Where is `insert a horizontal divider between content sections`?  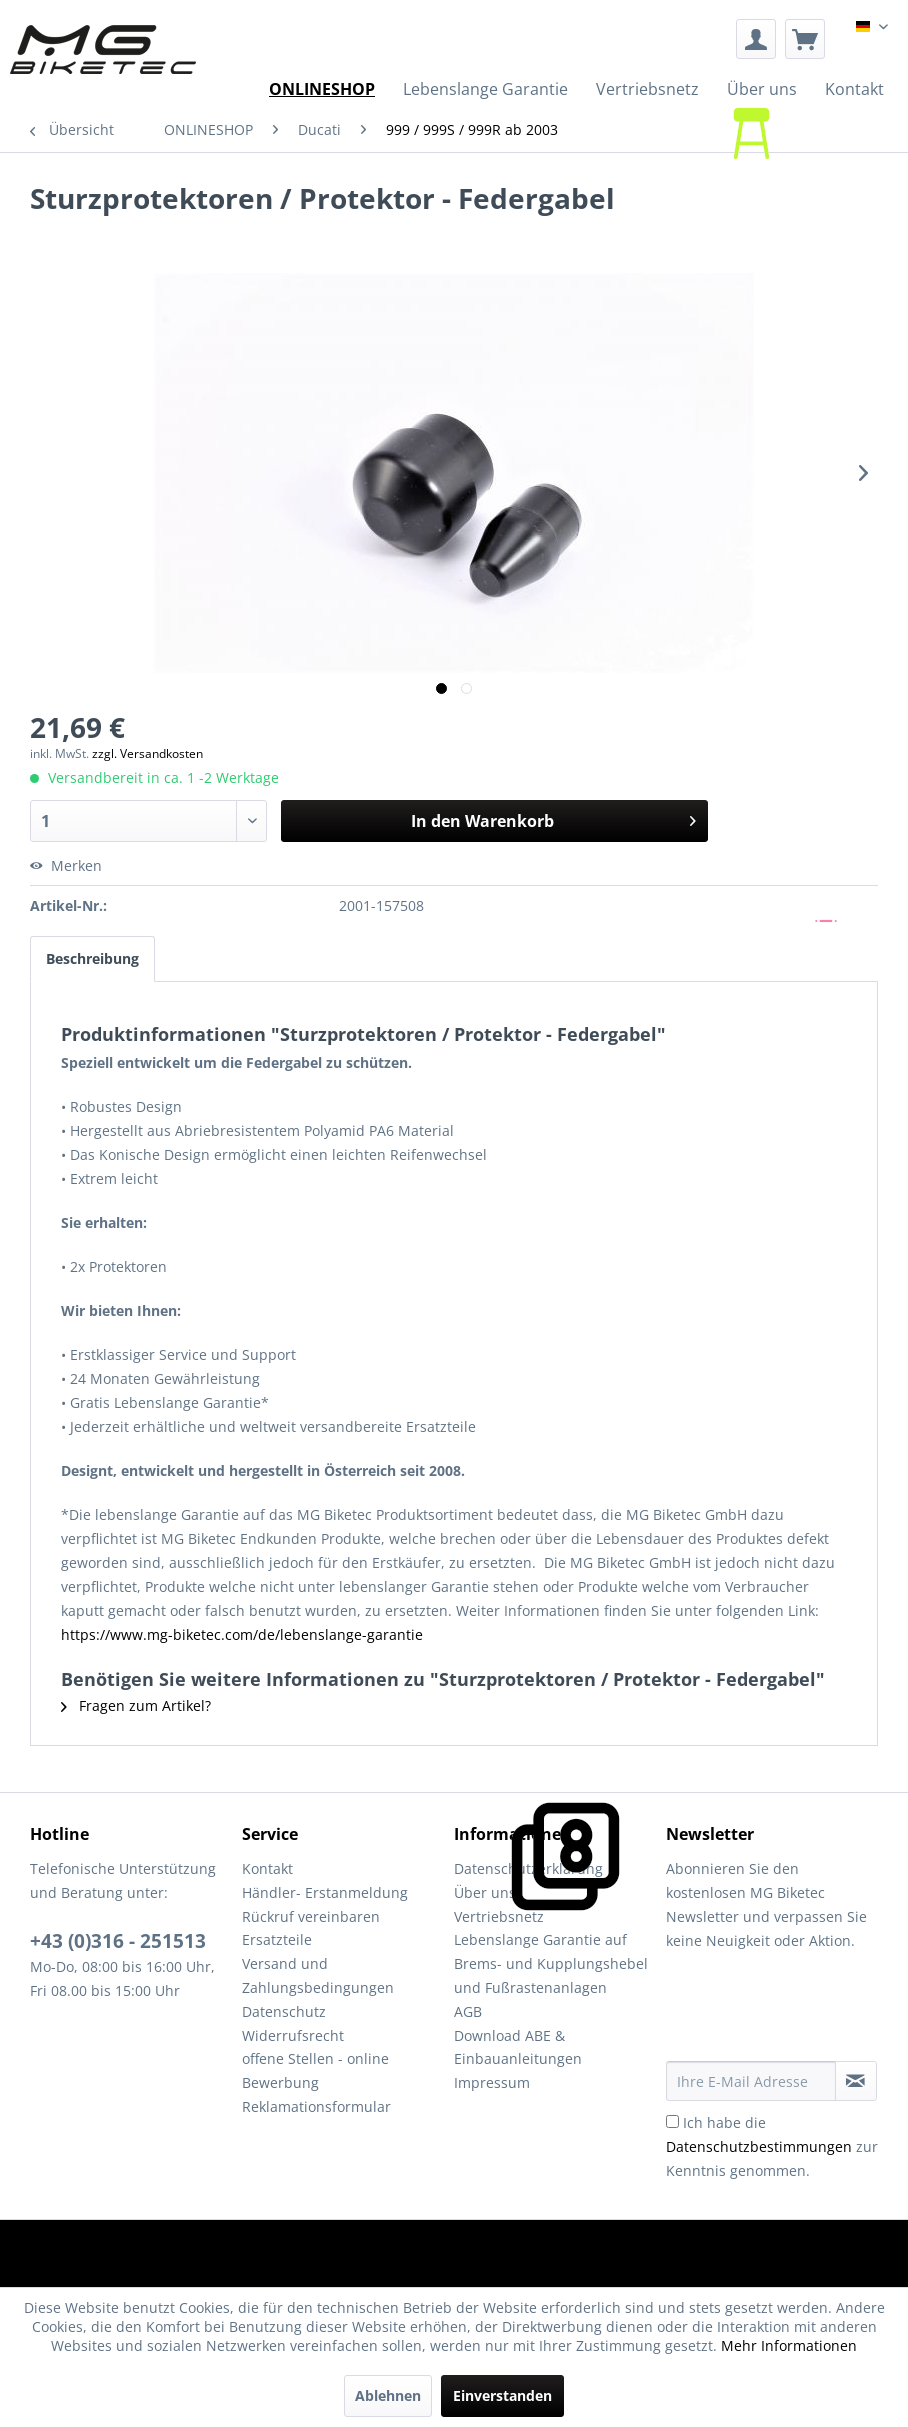 insert a horizontal divider between content sections is located at coordinates (826, 921).